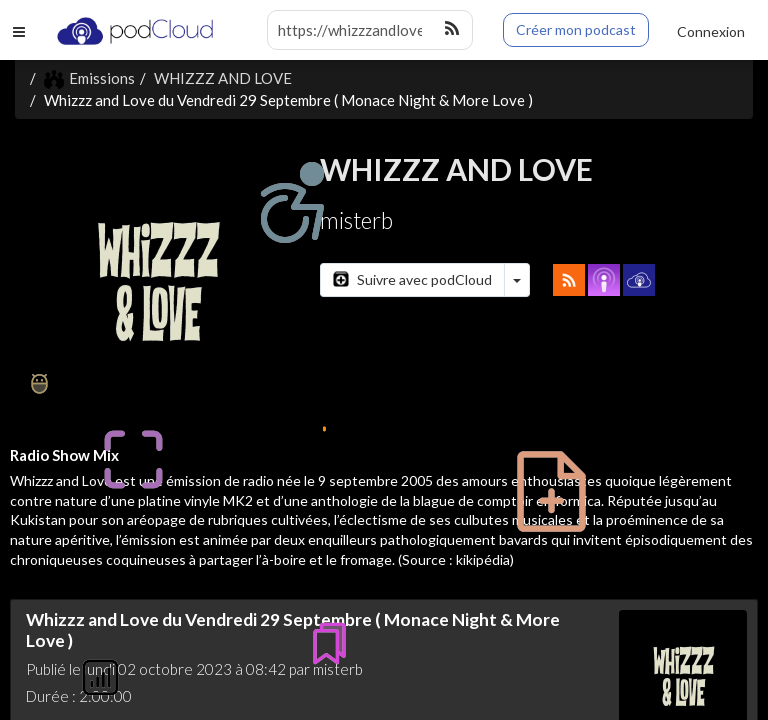  What do you see at coordinates (551, 491) in the screenshot?
I see `create a new file` at bounding box center [551, 491].